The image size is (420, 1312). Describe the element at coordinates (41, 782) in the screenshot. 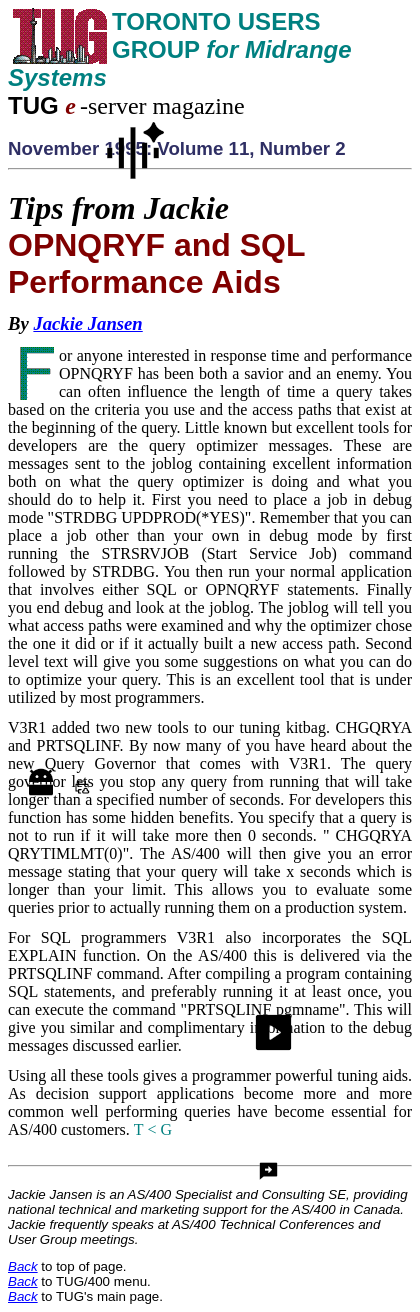

I see `android operating system logo` at that location.